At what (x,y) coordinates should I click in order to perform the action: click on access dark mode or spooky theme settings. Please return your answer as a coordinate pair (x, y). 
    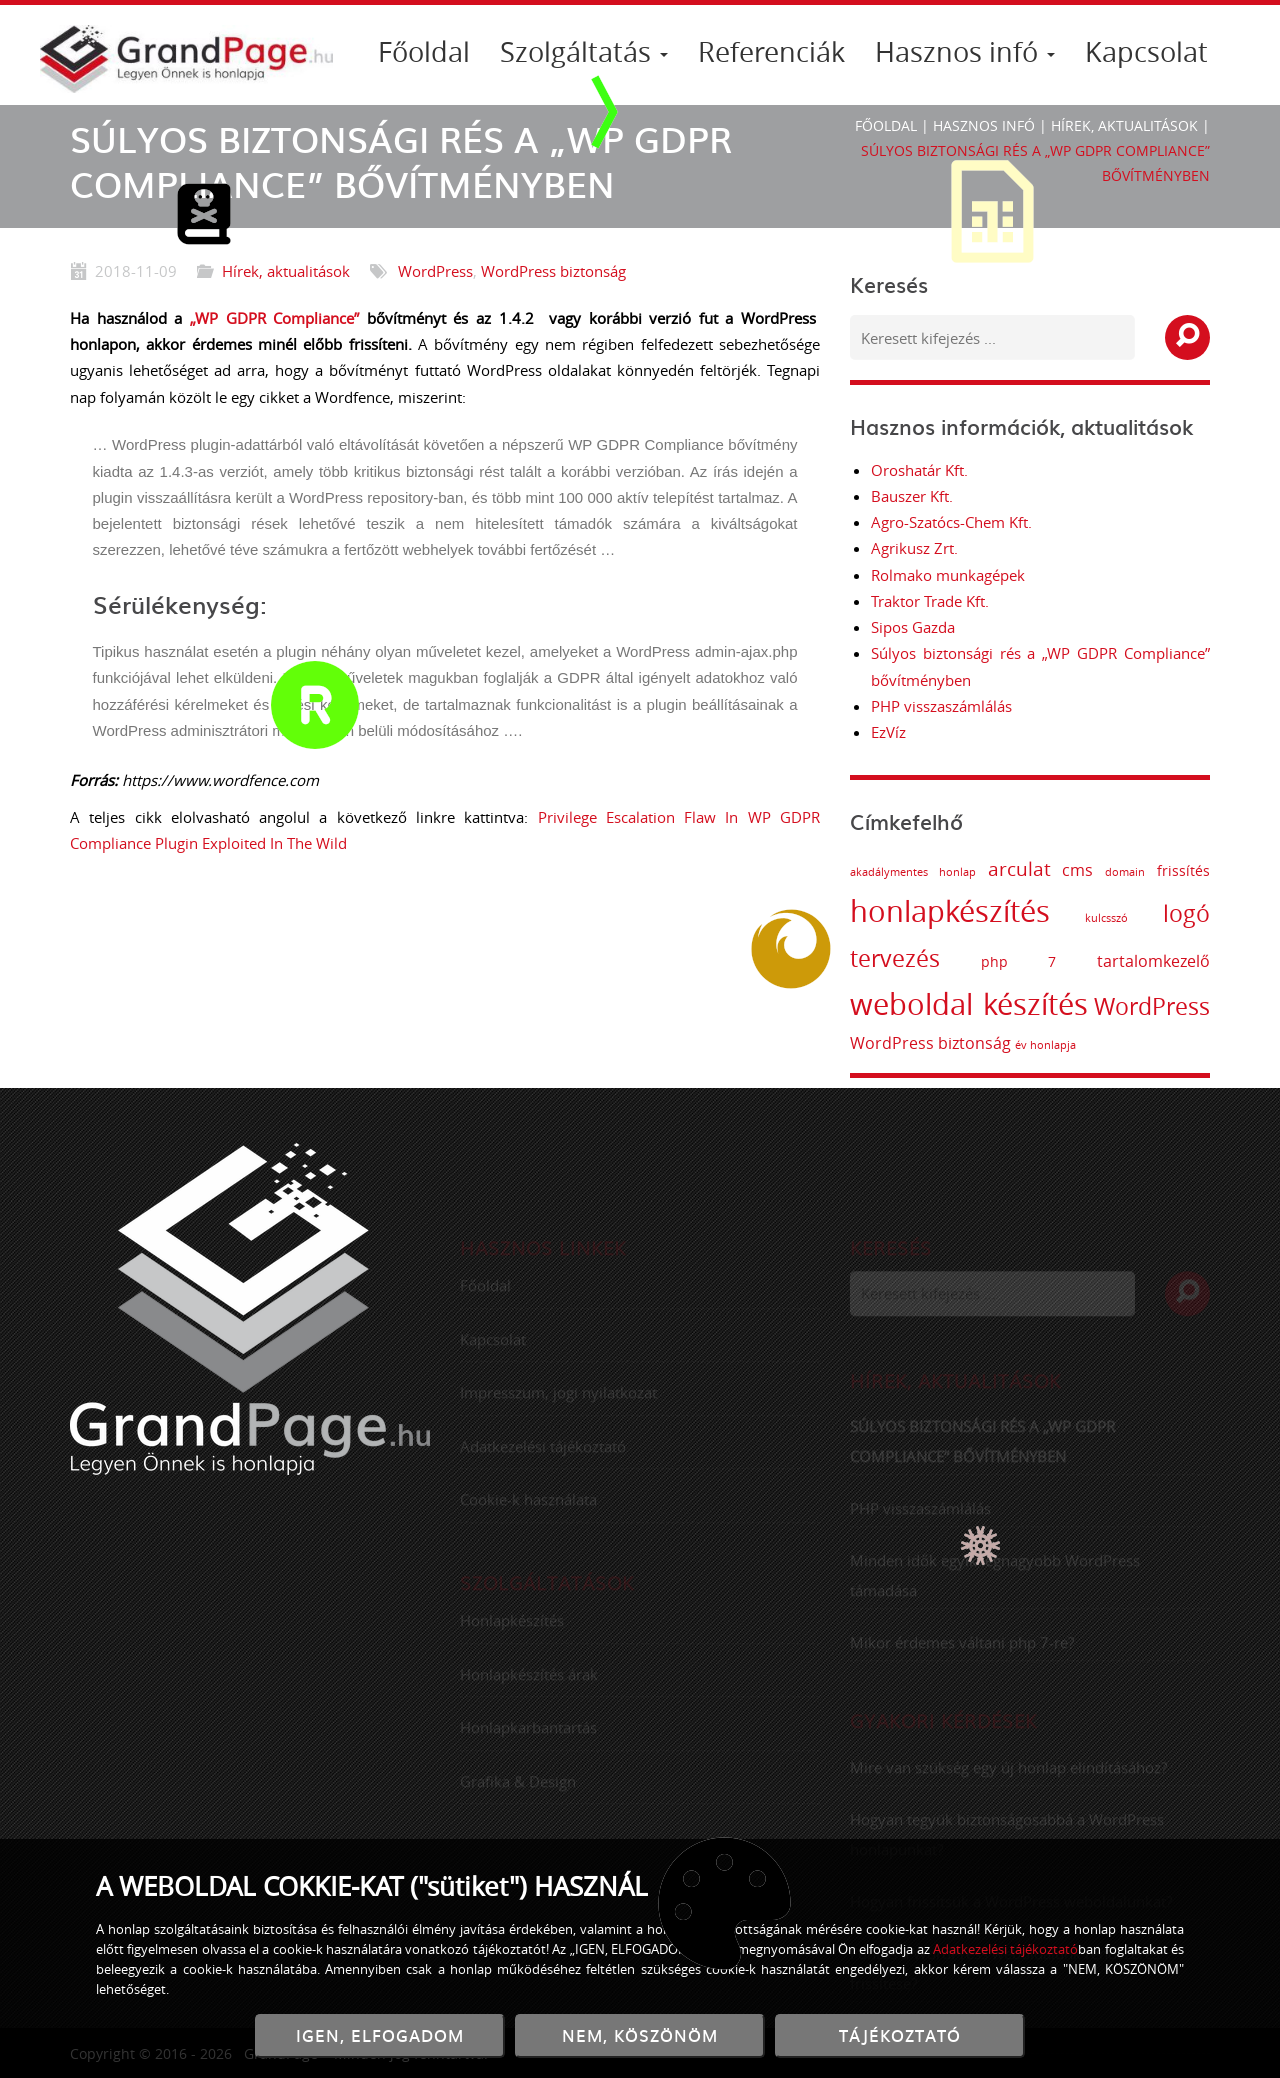
    Looking at the image, I should click on (204, 214).